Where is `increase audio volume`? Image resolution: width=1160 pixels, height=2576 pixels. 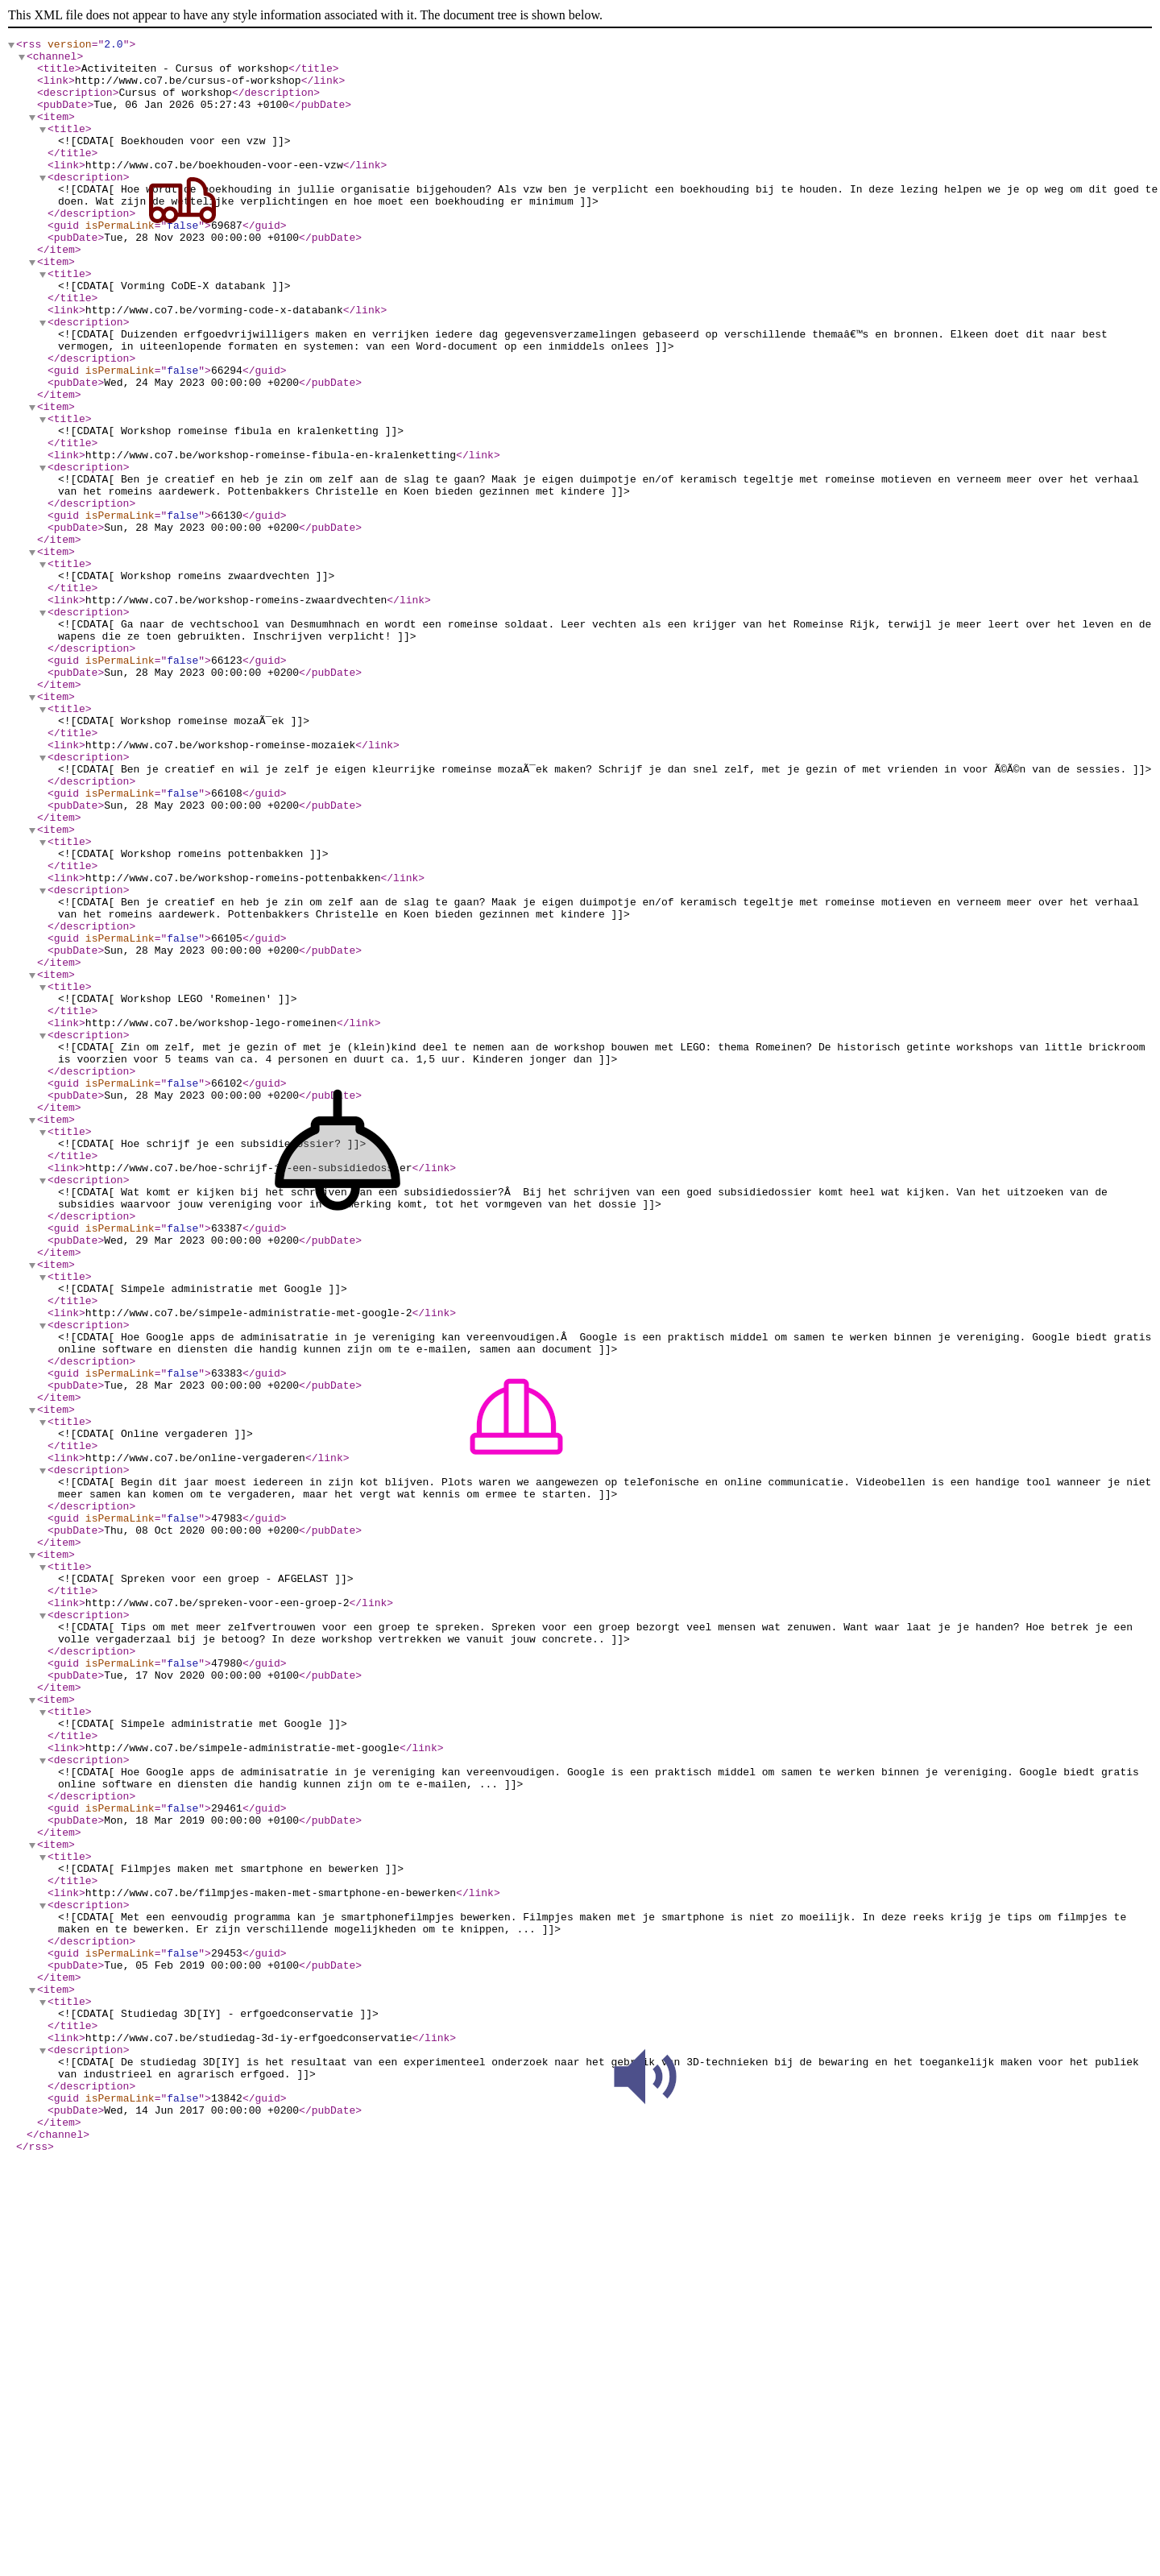
increase audio volume is located at coordinates (645, 2077).